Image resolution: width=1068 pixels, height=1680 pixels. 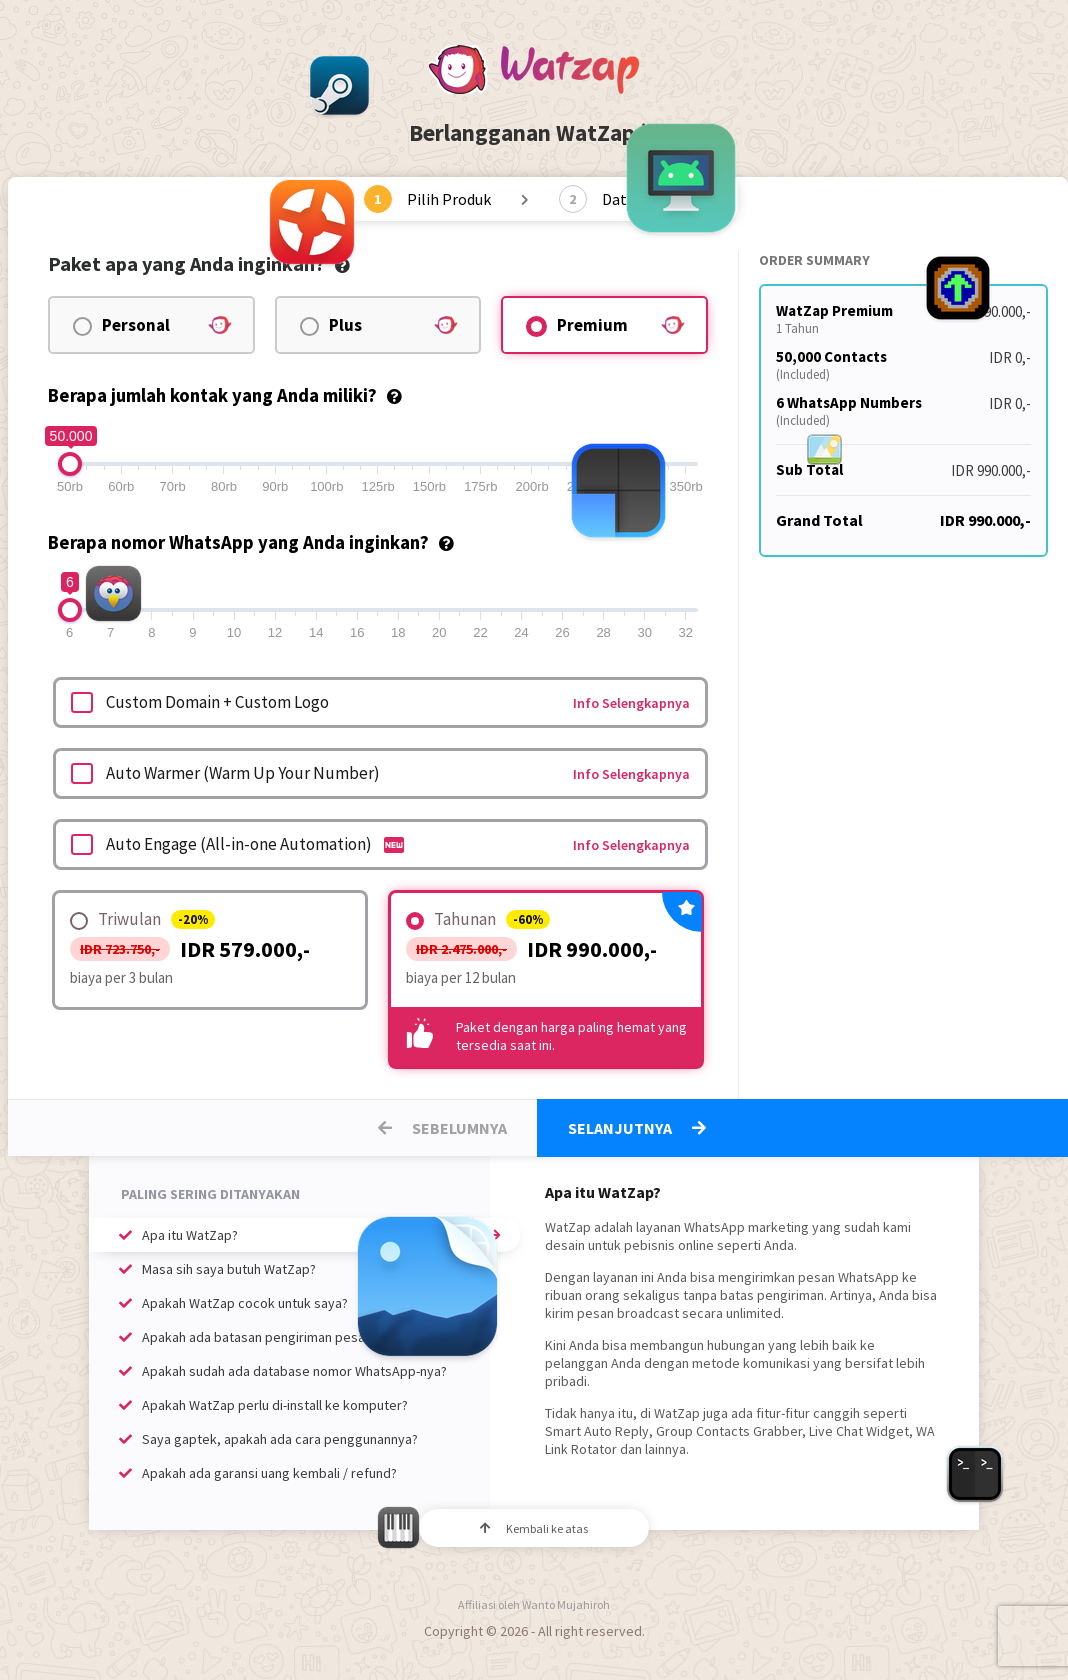 I want to click on open the steam gaming platform, so click(x=339, y=85).